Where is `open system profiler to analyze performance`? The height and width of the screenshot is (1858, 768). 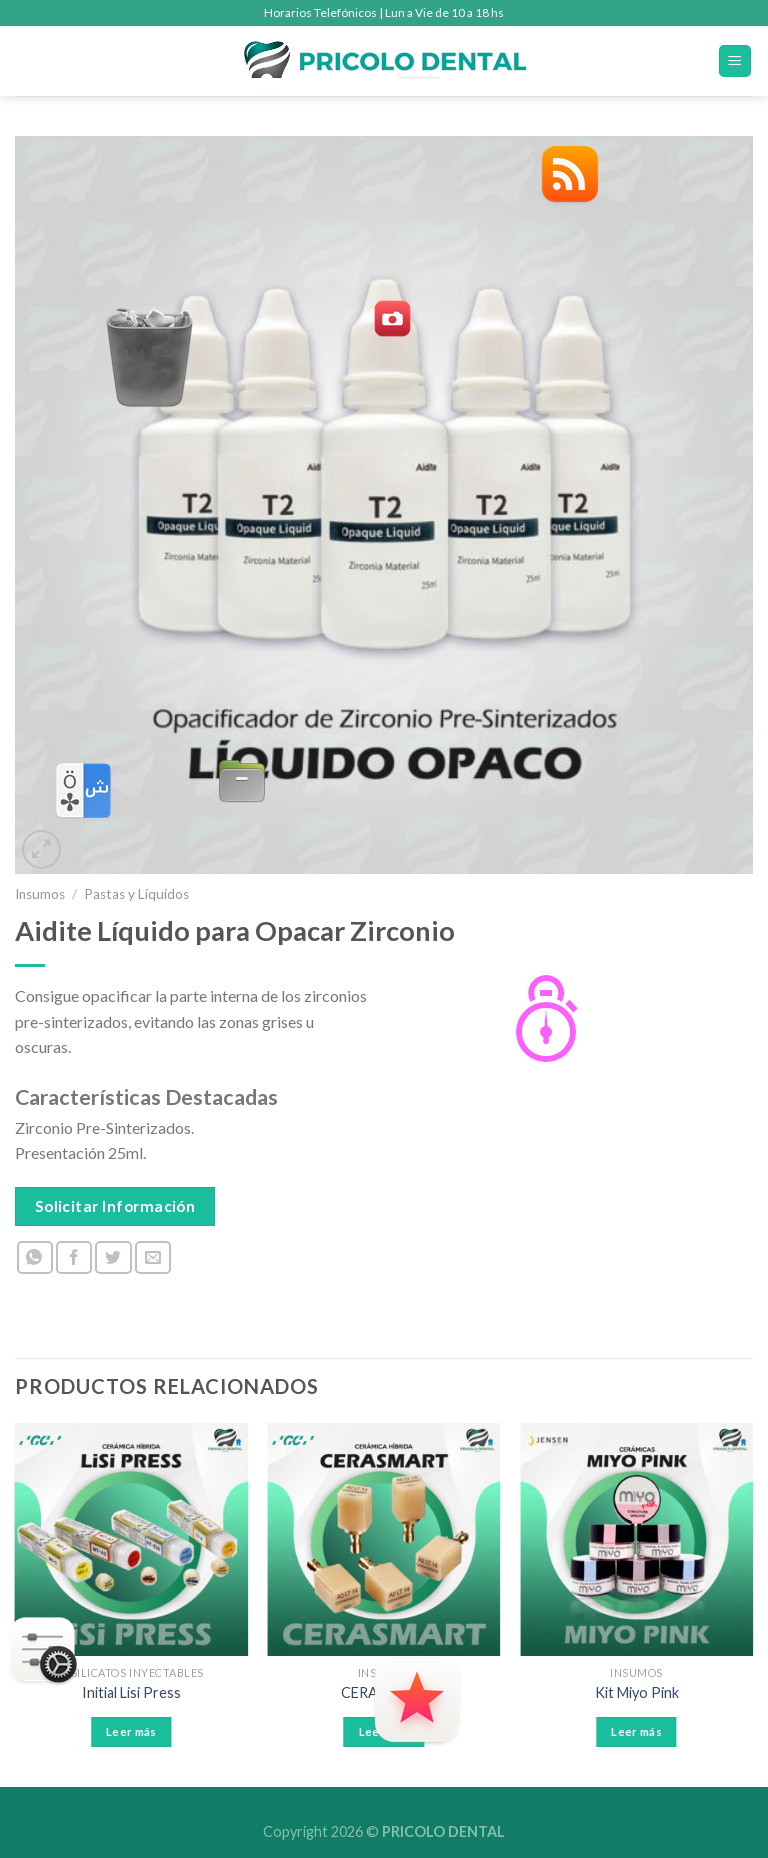
open system profiler to analyze performance is located at coordinates (546, 1020).